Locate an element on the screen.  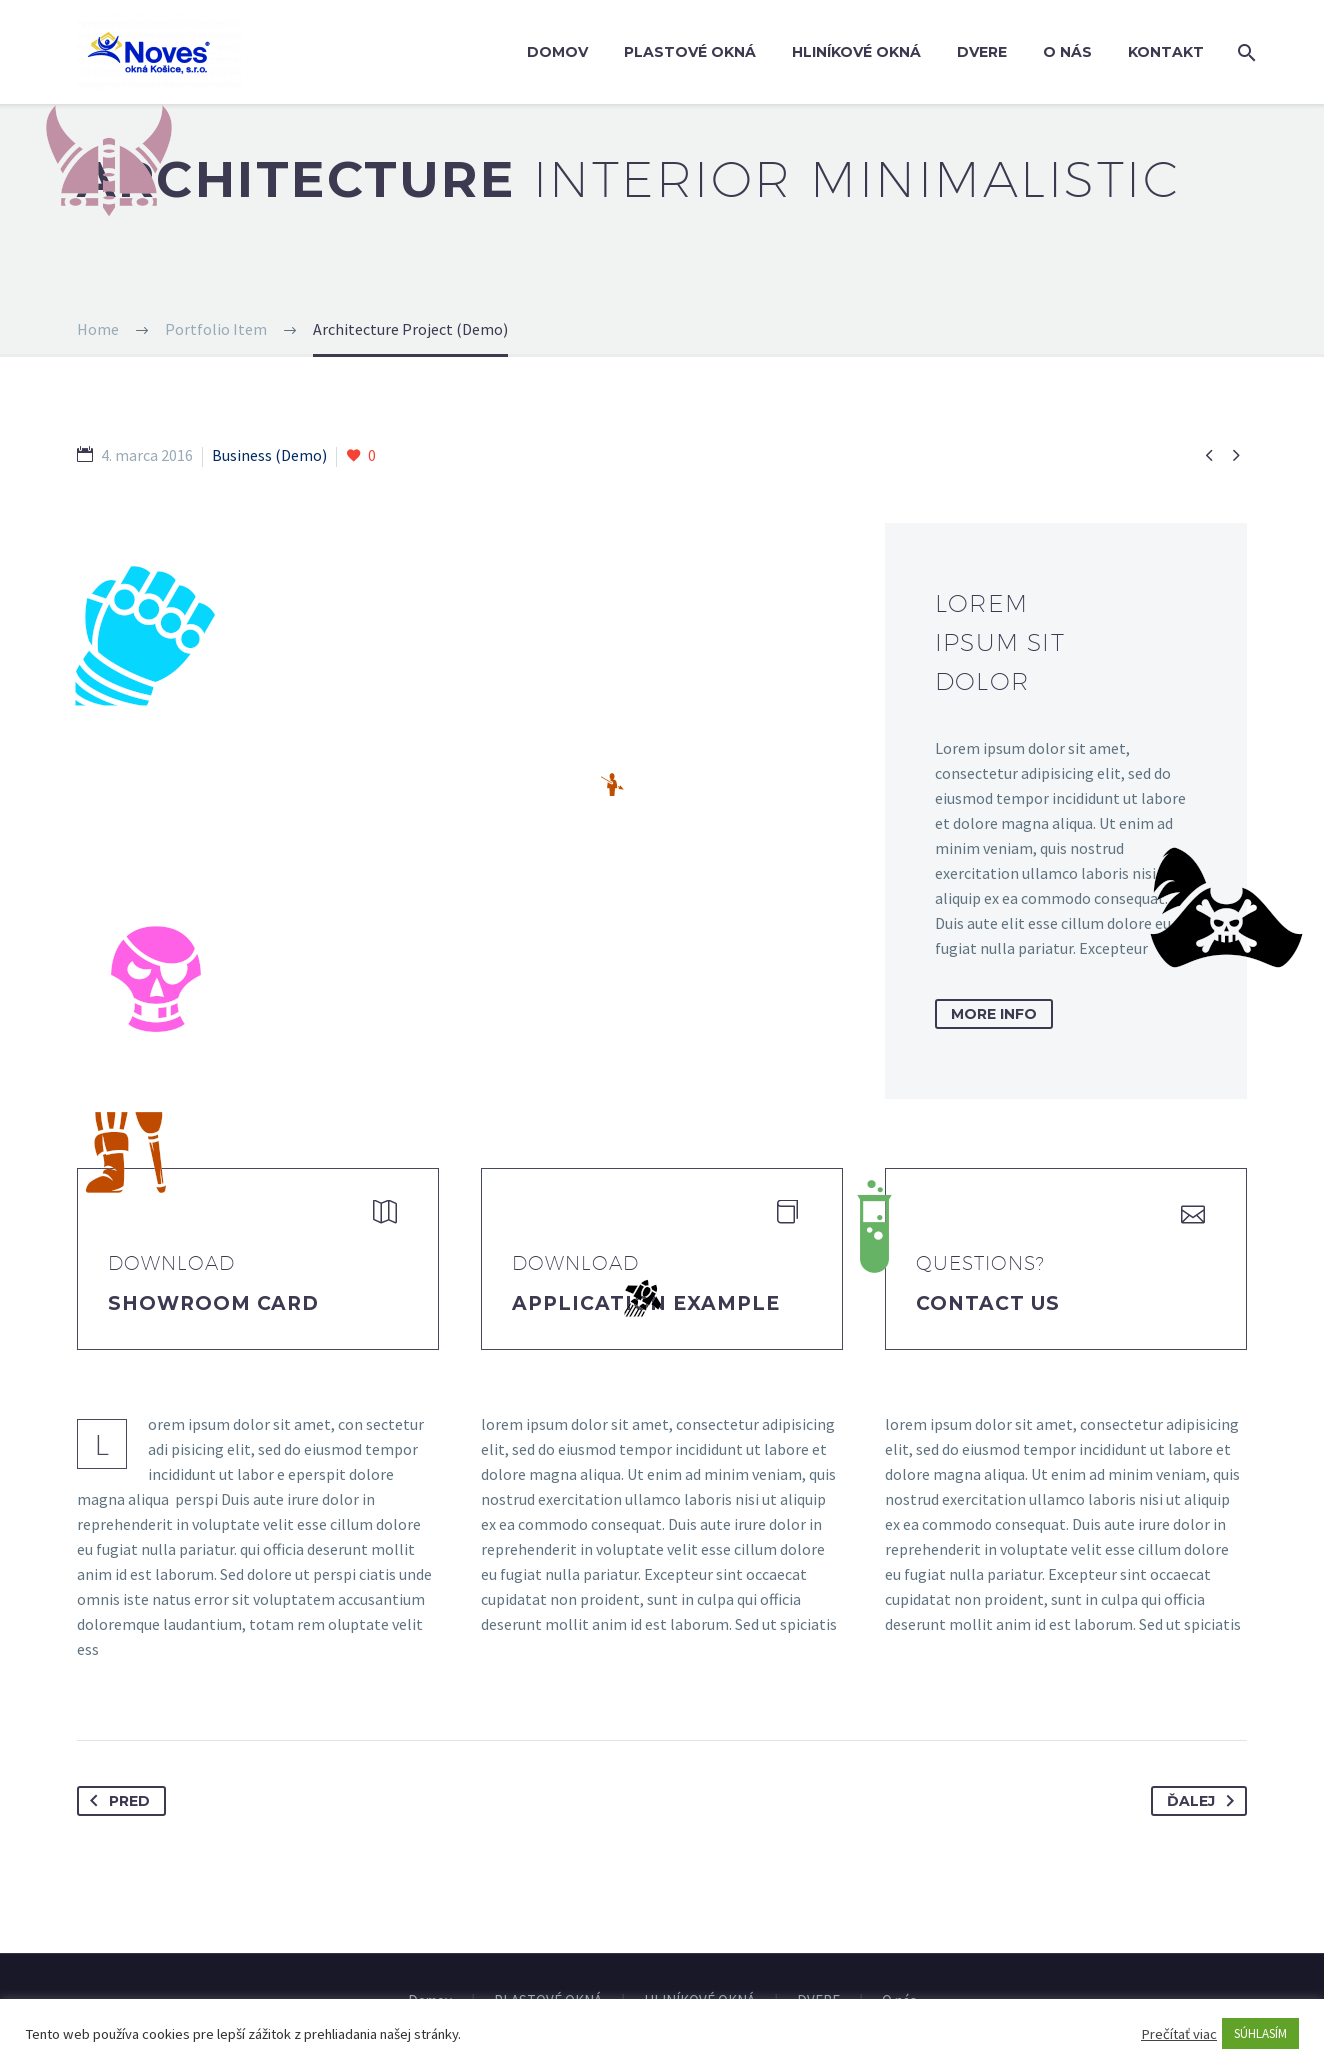
activate jetpack or boost ability is located at coordinates (643, 1298).